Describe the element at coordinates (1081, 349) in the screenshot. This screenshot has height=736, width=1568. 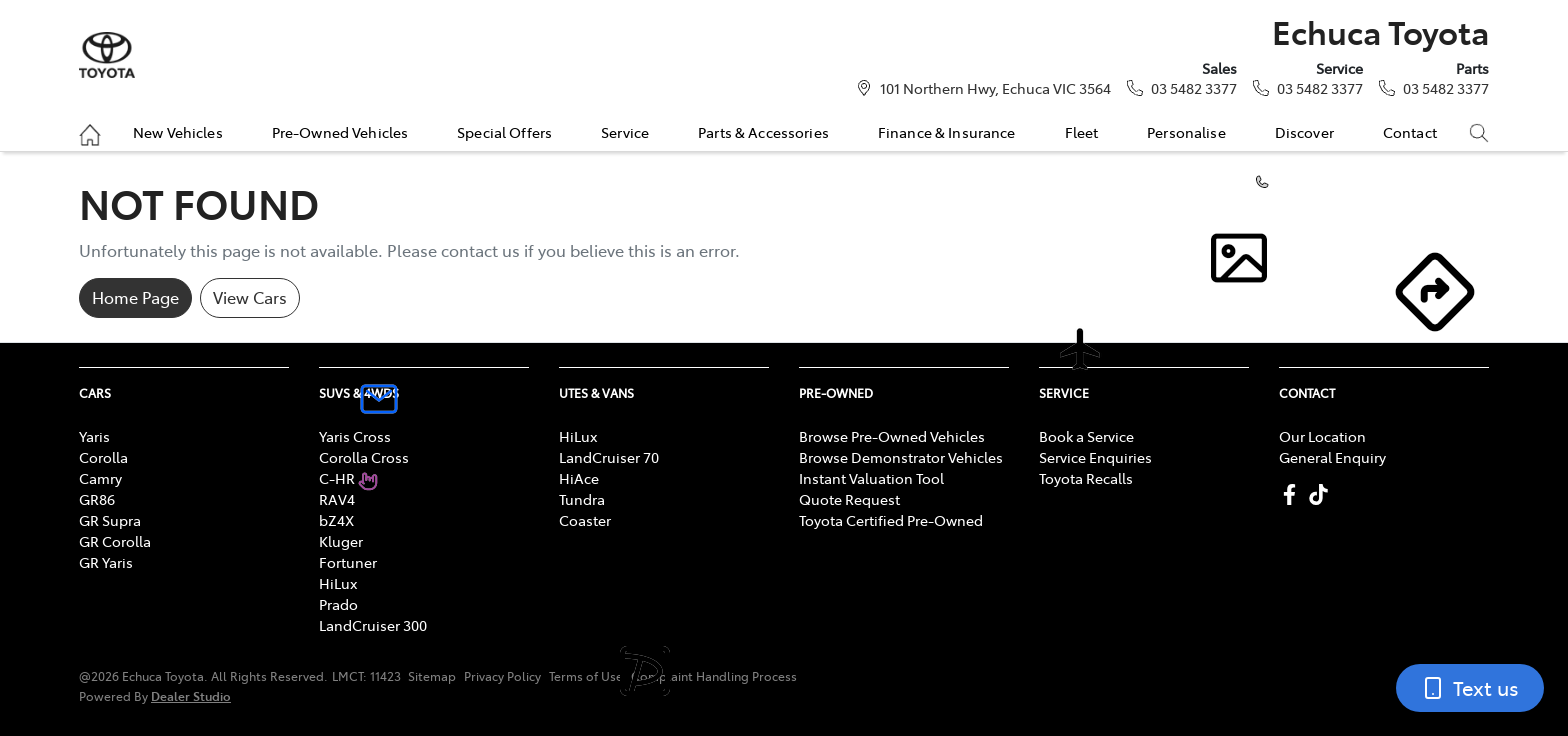
I see `access flight booking or travel options` at that location.